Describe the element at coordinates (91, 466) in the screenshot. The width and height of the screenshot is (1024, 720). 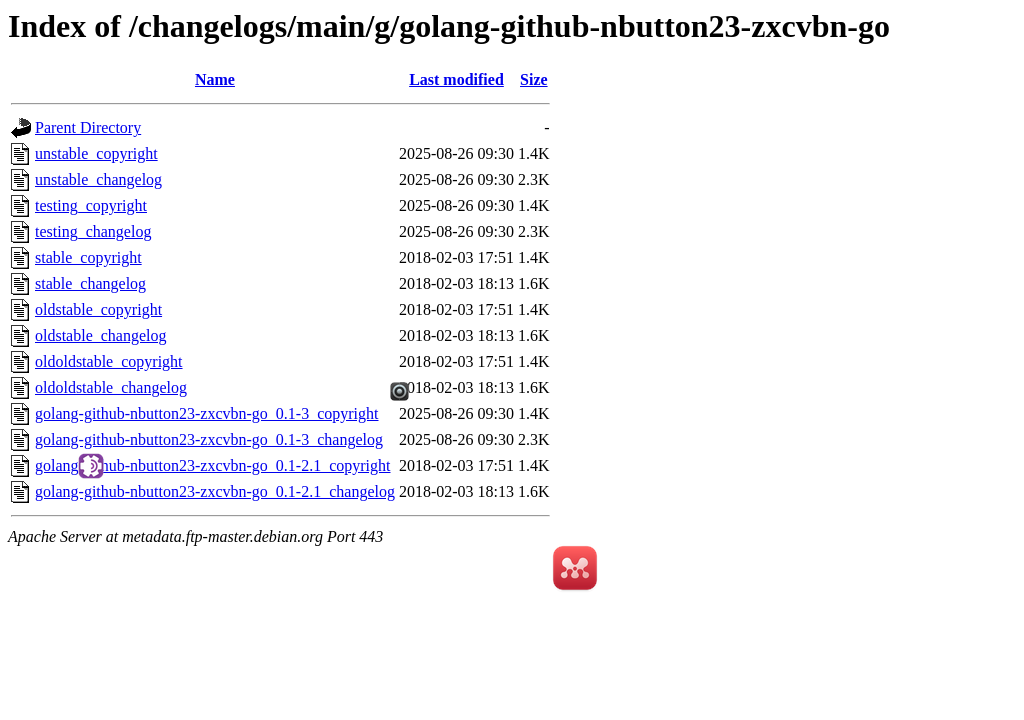
I see `open carburetor app settings` at that location.